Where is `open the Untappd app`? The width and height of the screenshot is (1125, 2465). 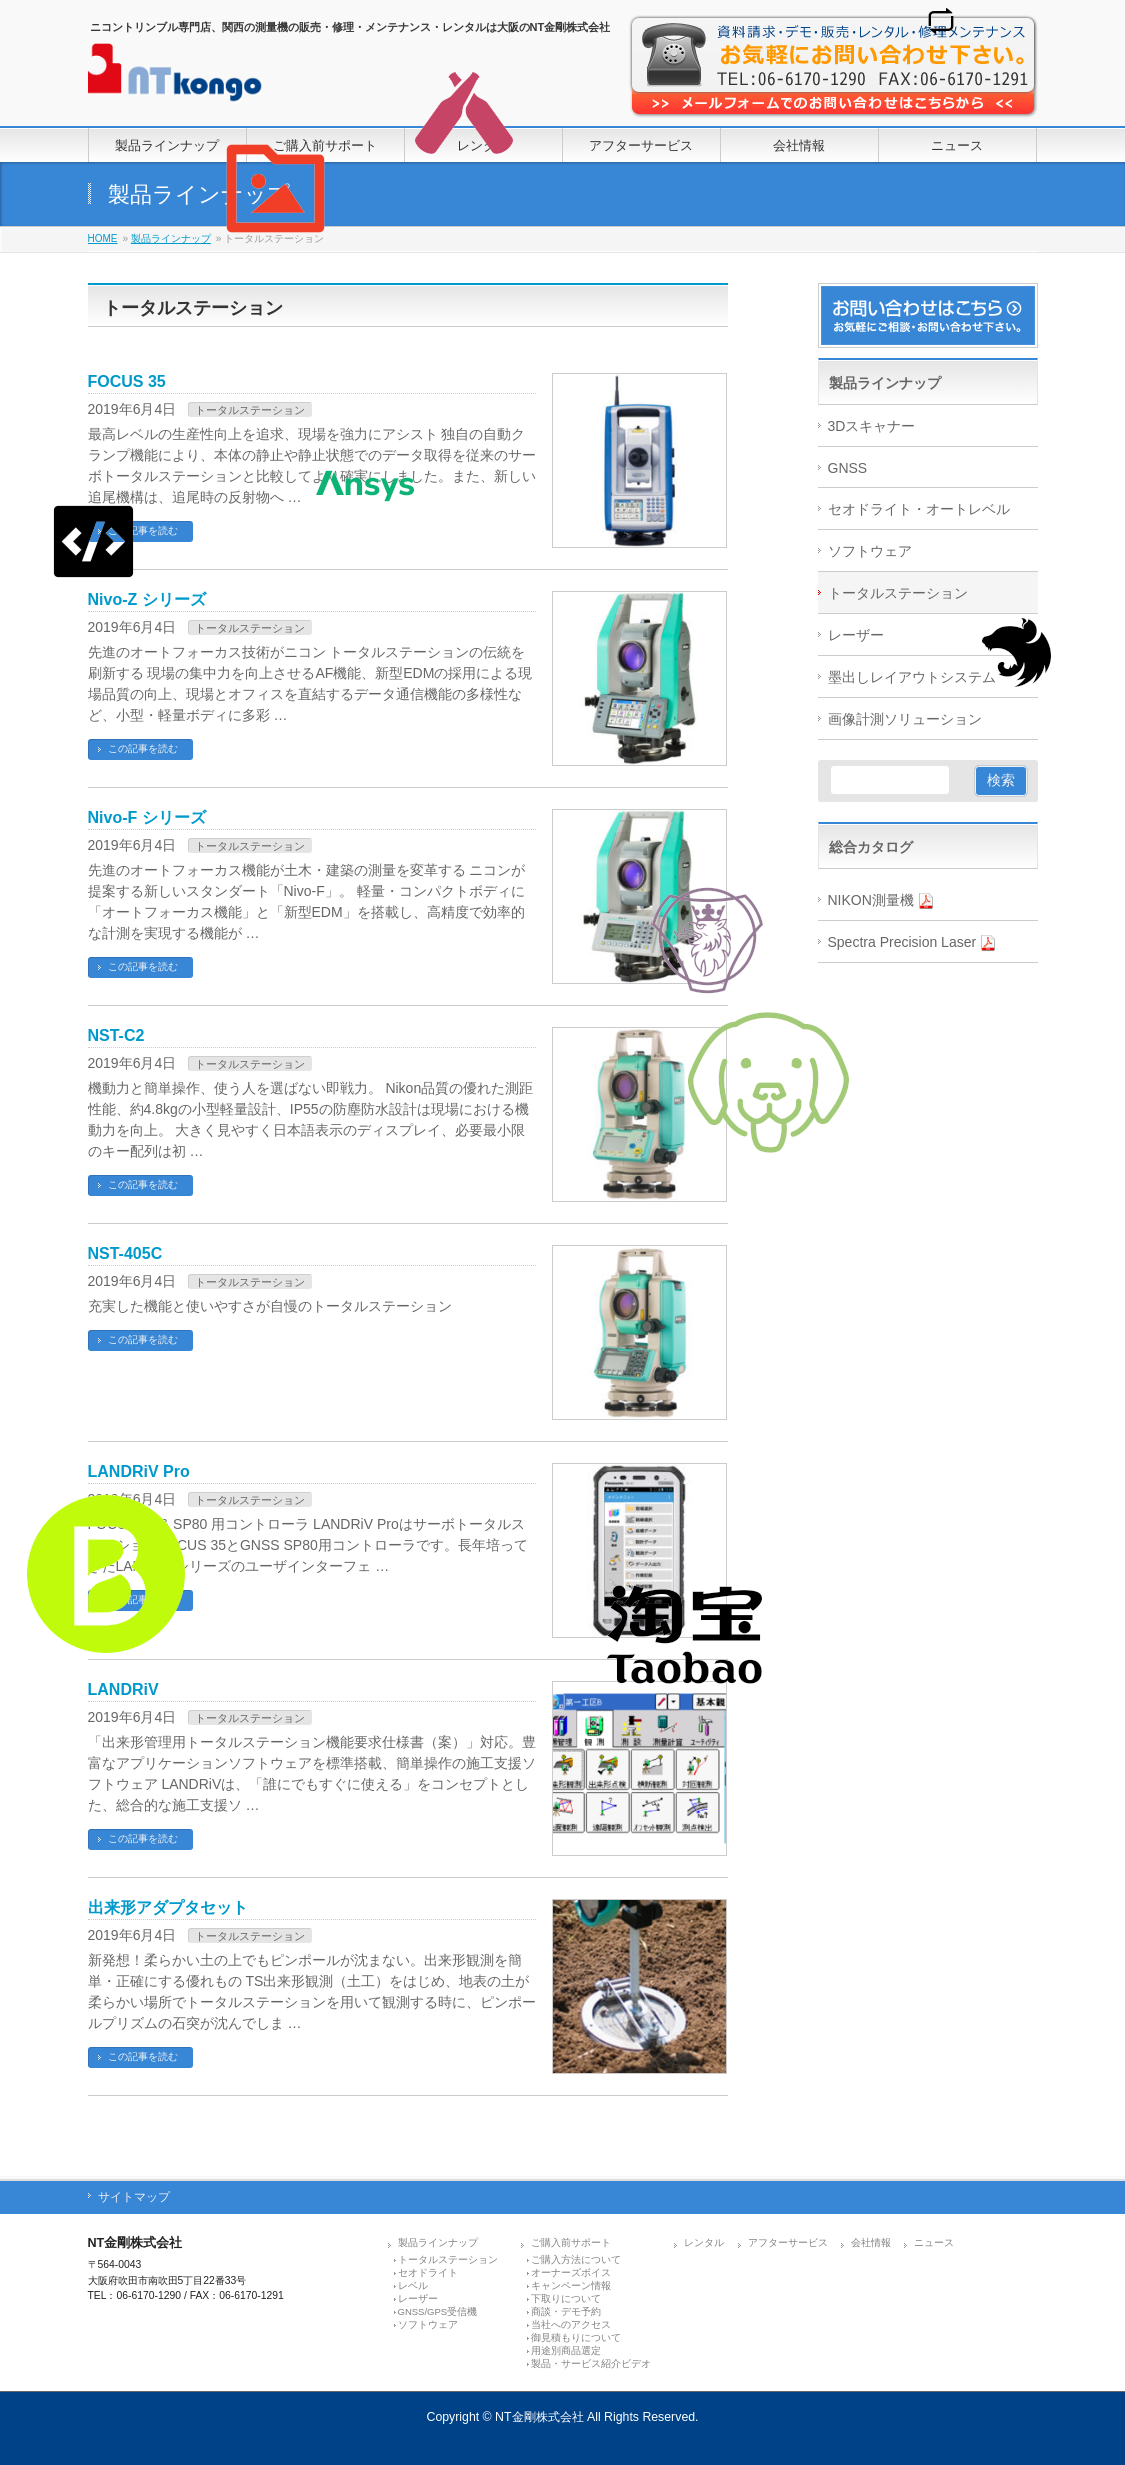
open the Untappd app is located at coordinates (464, 113).